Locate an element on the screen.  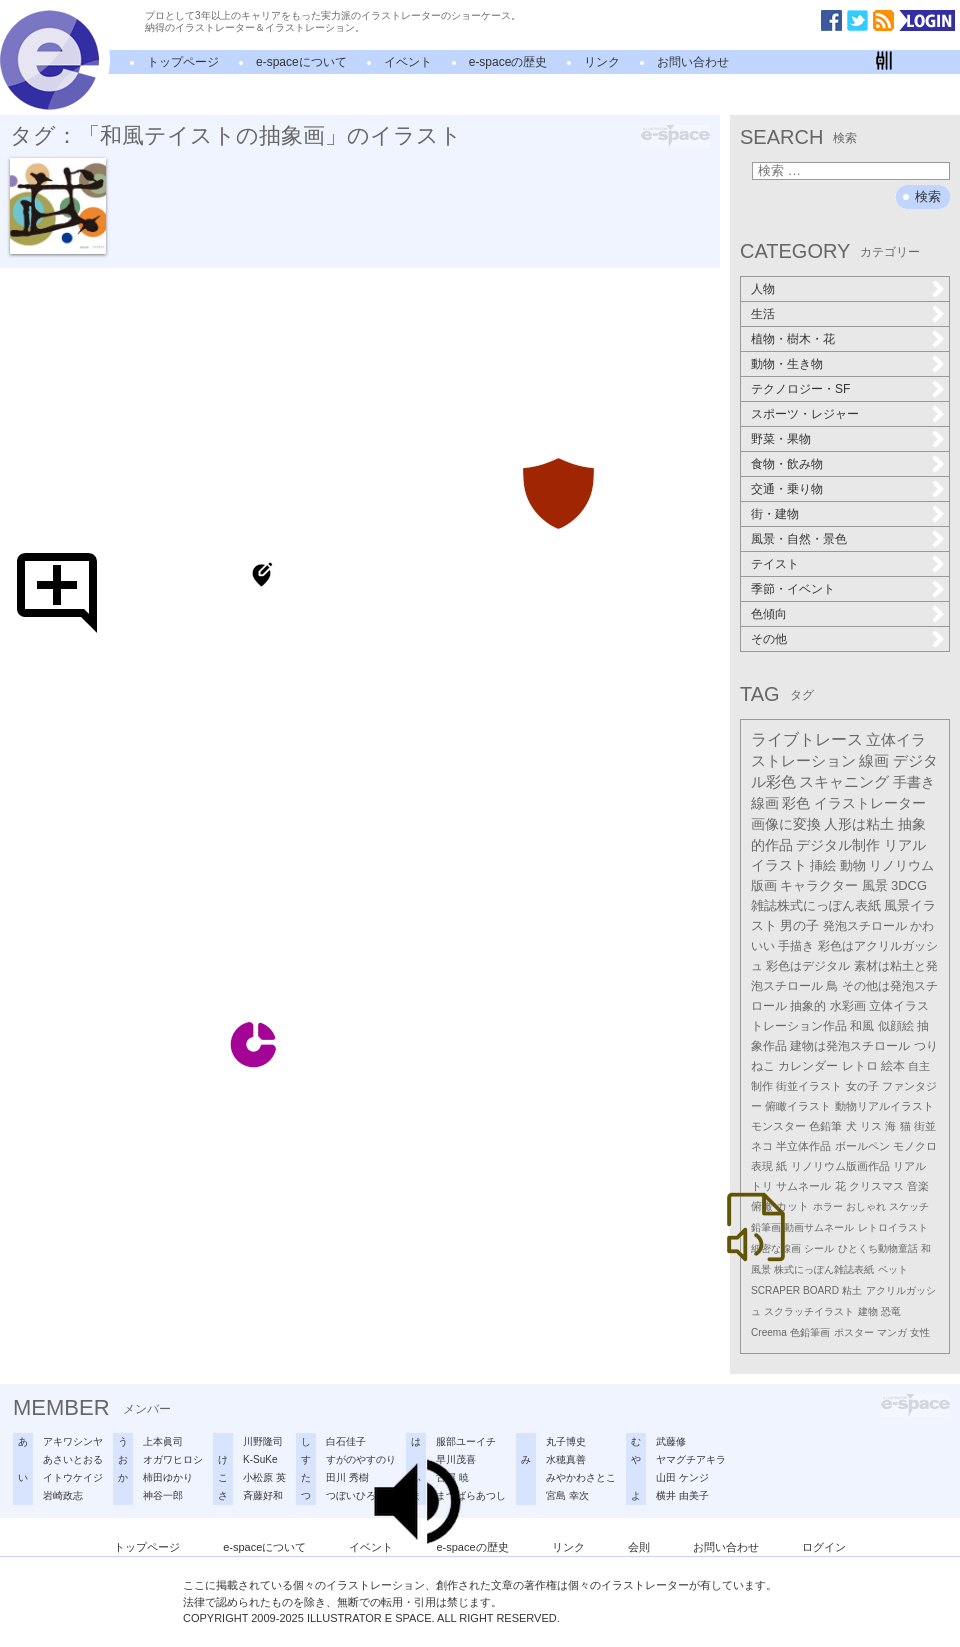
open an audio file is located at coordinates (756, 1227).